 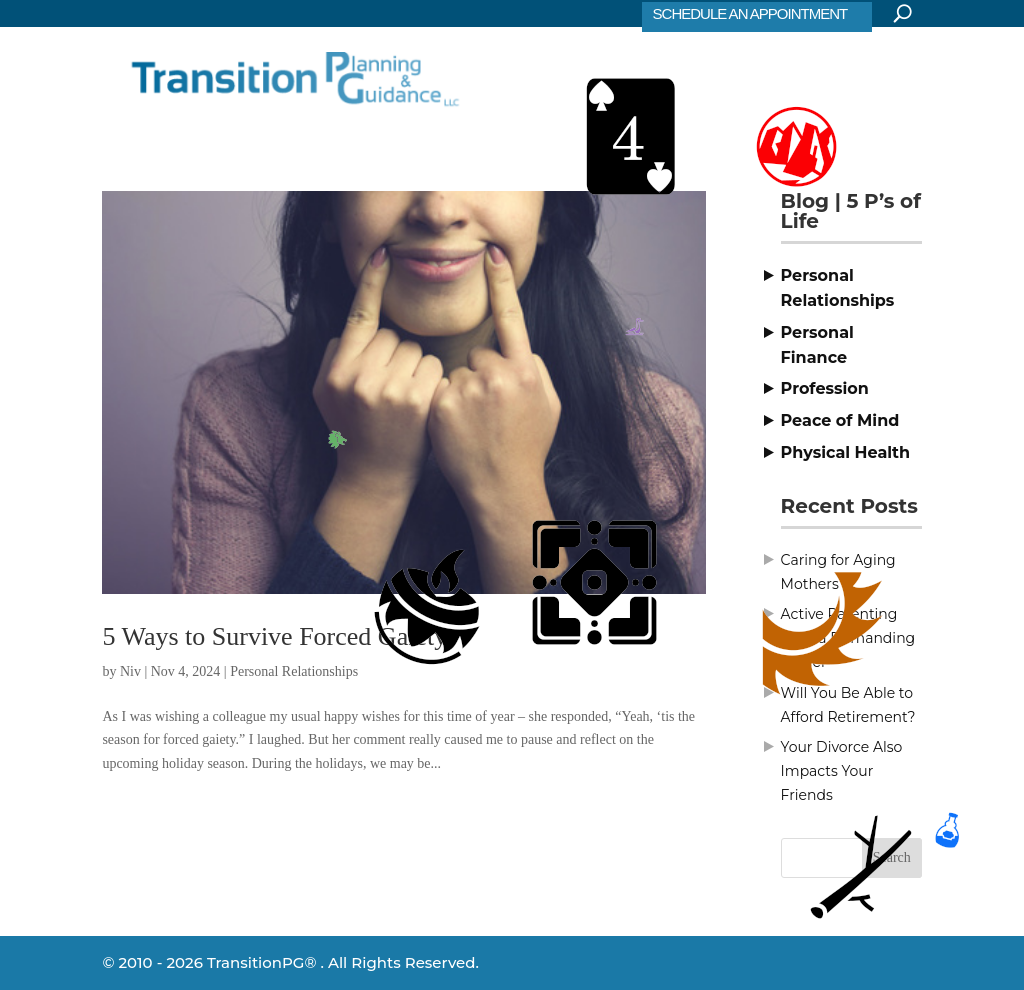 I want to click on select a potion or consumable item, so click(x=949, y=830).